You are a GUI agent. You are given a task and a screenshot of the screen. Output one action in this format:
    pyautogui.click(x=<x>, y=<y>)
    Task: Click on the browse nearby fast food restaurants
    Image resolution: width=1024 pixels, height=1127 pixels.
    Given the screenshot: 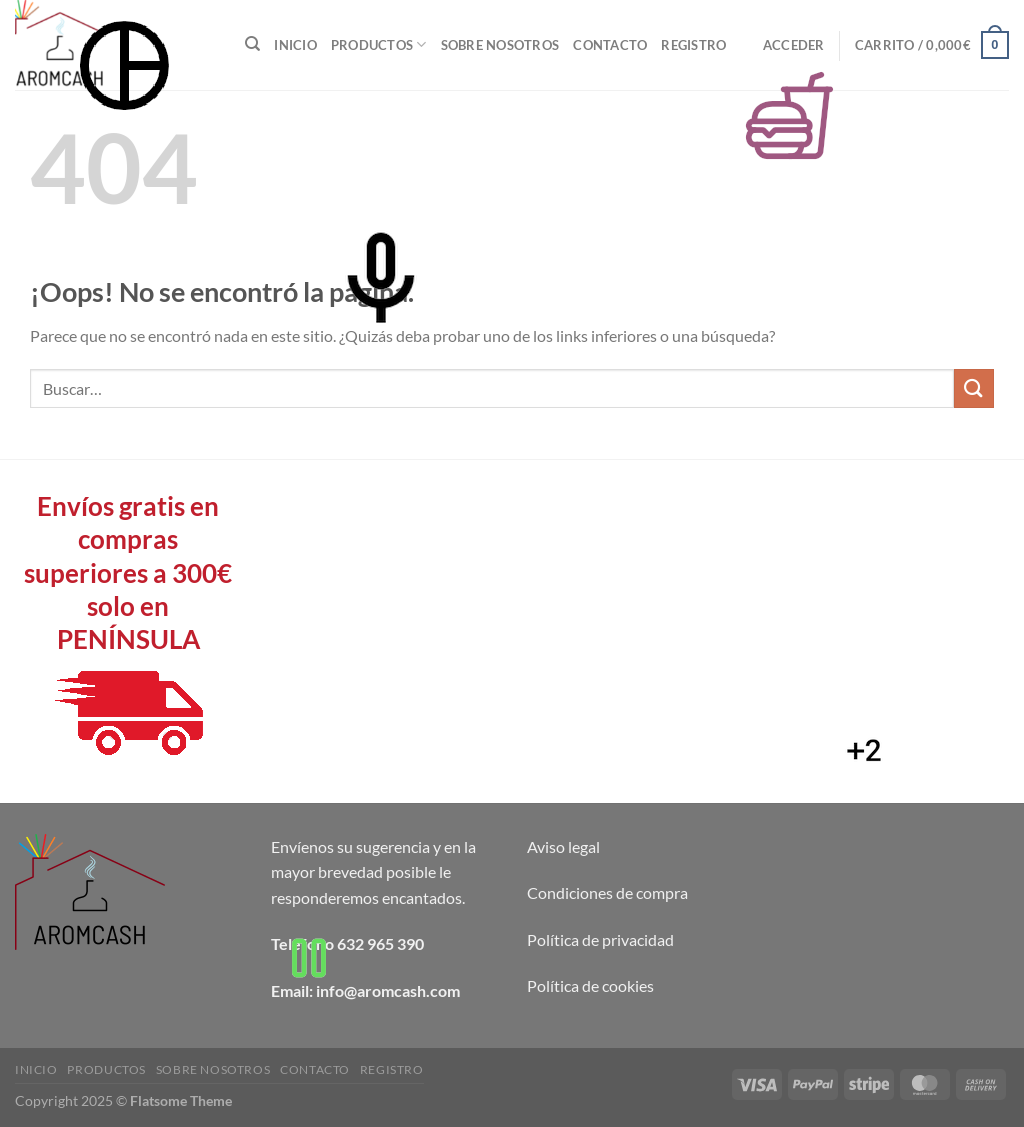 What is the action you would take?
    pyautogui.click(x=789, y=115)
    